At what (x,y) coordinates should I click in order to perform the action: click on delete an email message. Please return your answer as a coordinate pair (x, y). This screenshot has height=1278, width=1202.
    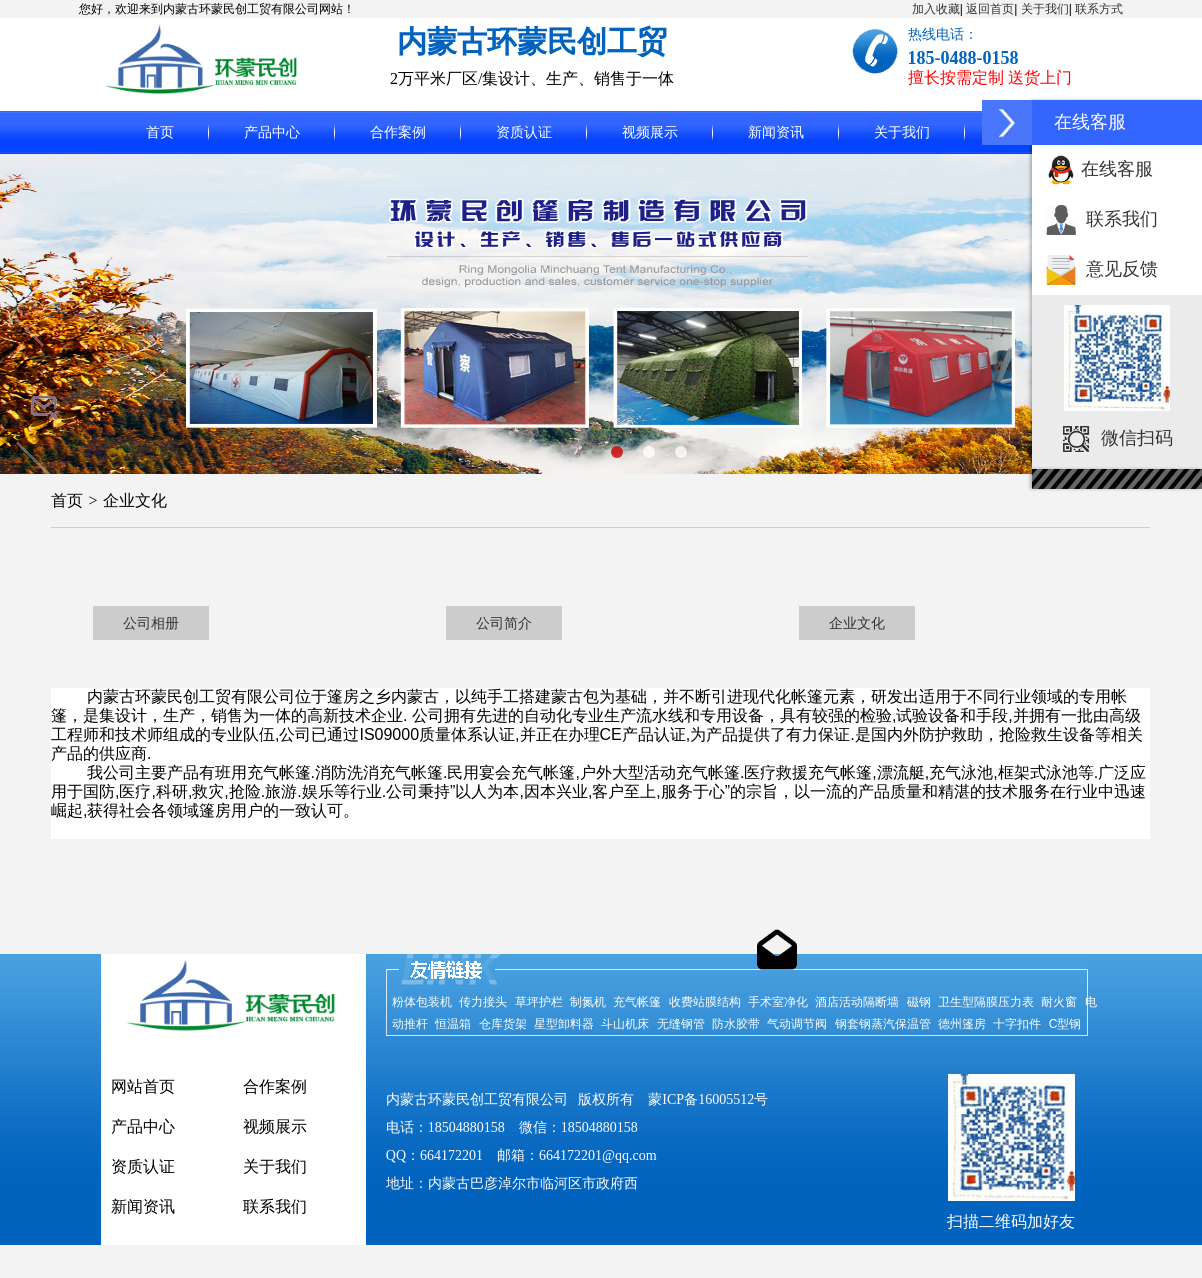
    Looking at the image, I should click on (44, 406).